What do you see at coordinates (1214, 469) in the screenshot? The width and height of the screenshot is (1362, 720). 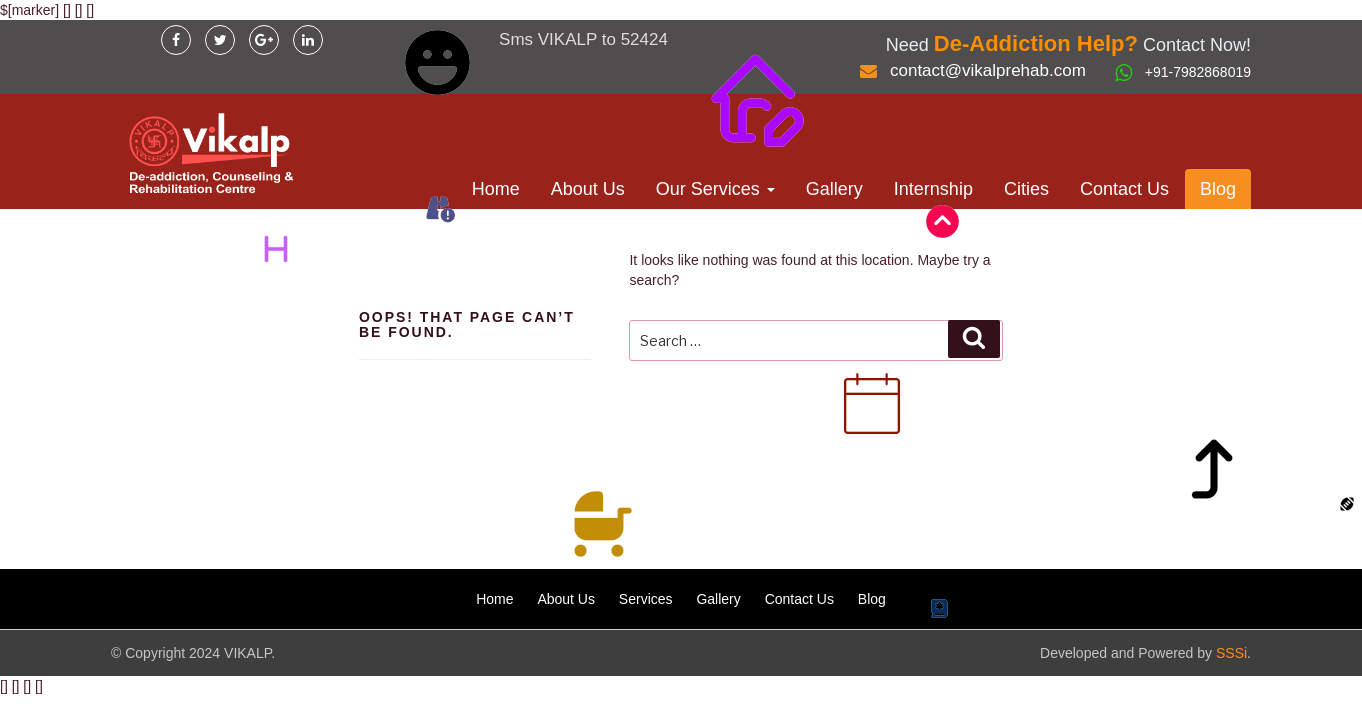 I see `go up one level in navigation` at bounding box center [1214, 469].